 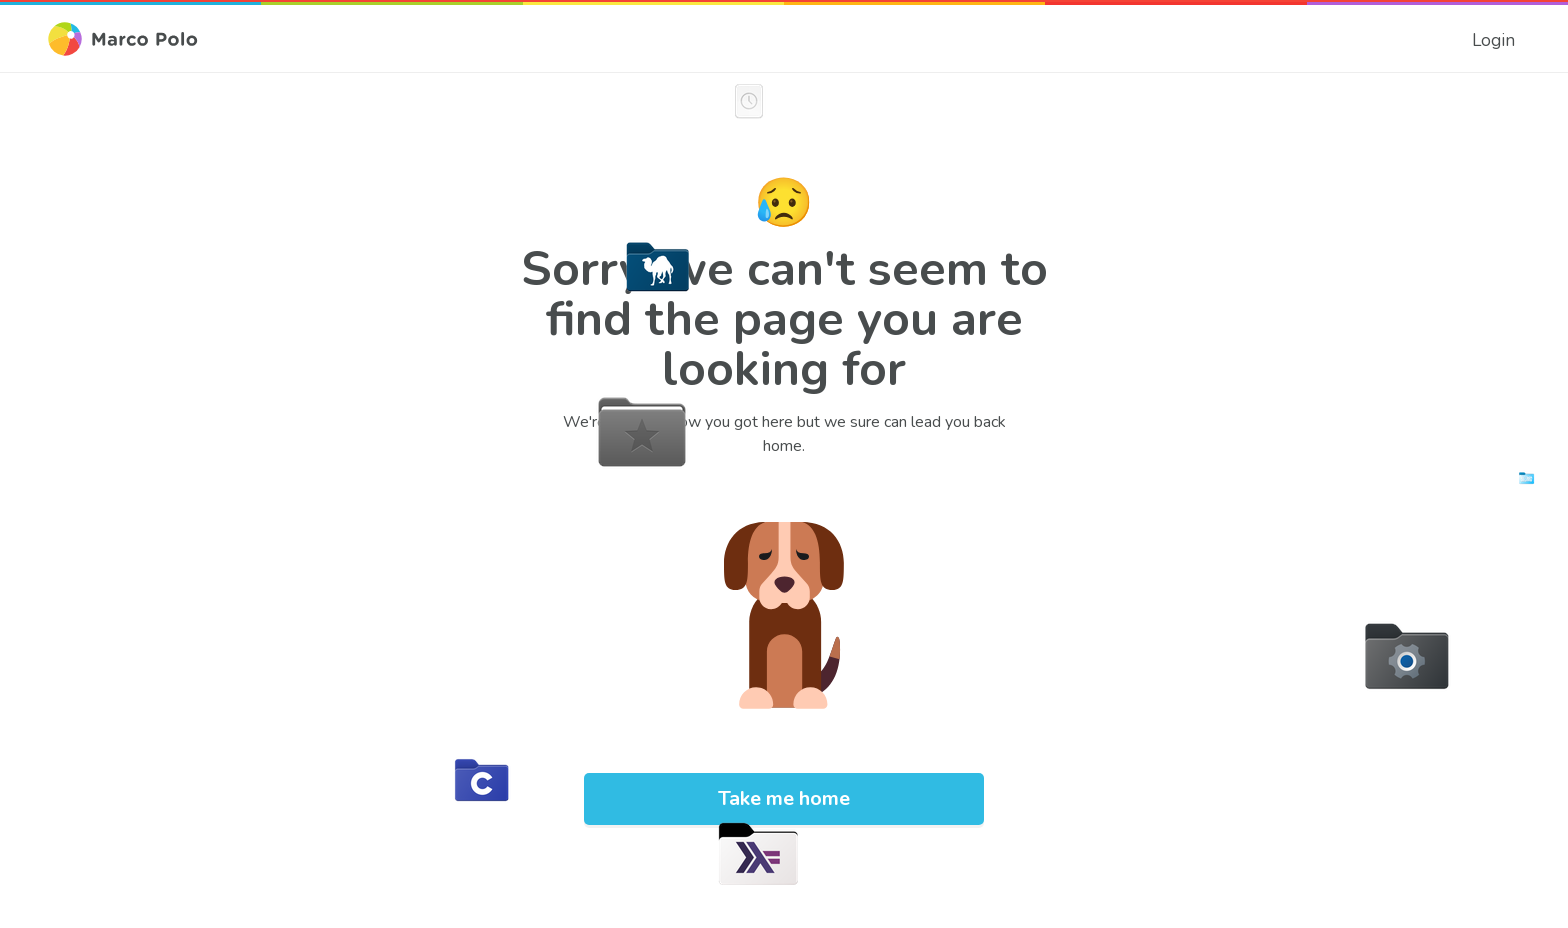 What do you see at coordinates (758, 856) in the screenshot?
I see `open folder containing haskell project files` at bounding box center [758, 856].